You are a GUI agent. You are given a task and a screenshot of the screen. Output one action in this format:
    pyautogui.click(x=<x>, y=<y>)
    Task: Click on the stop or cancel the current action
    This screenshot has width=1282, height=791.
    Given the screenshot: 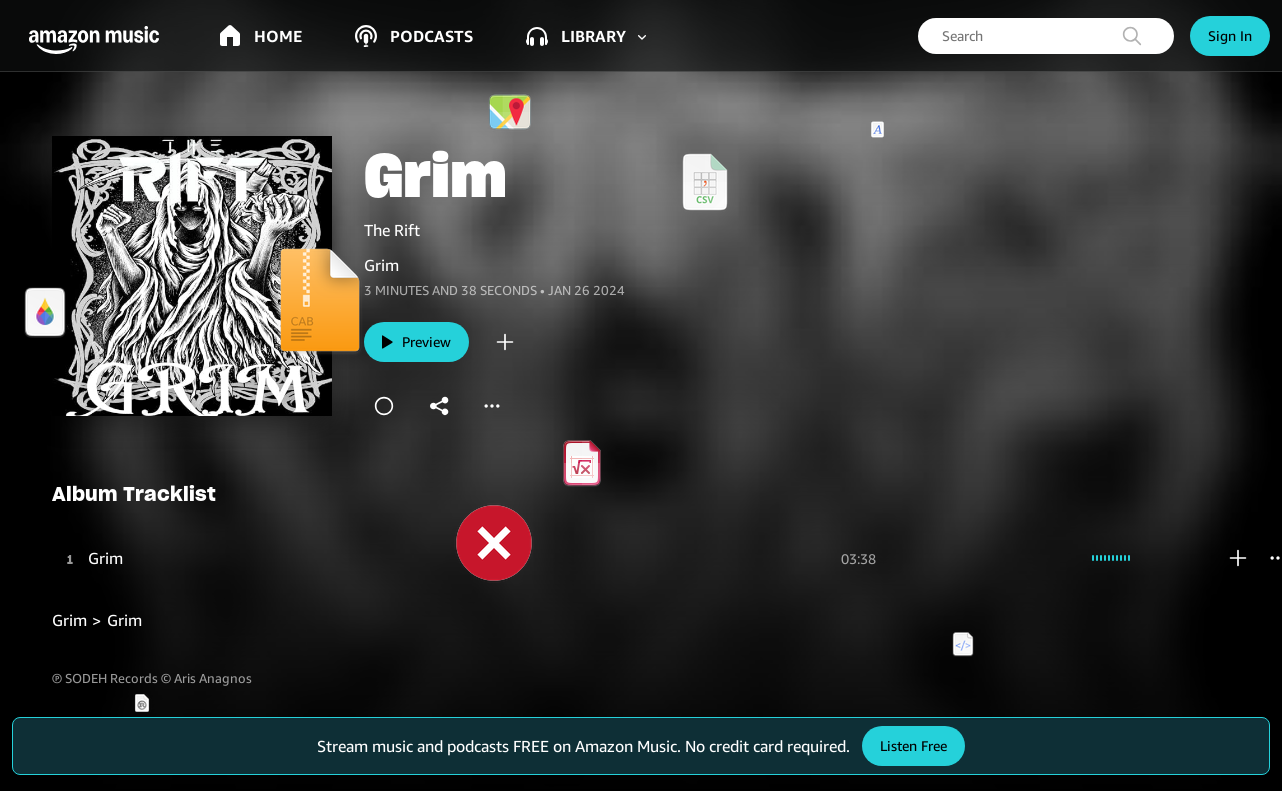 What is the action you would take?
    pyautogui.click(x=494, y=543)
    